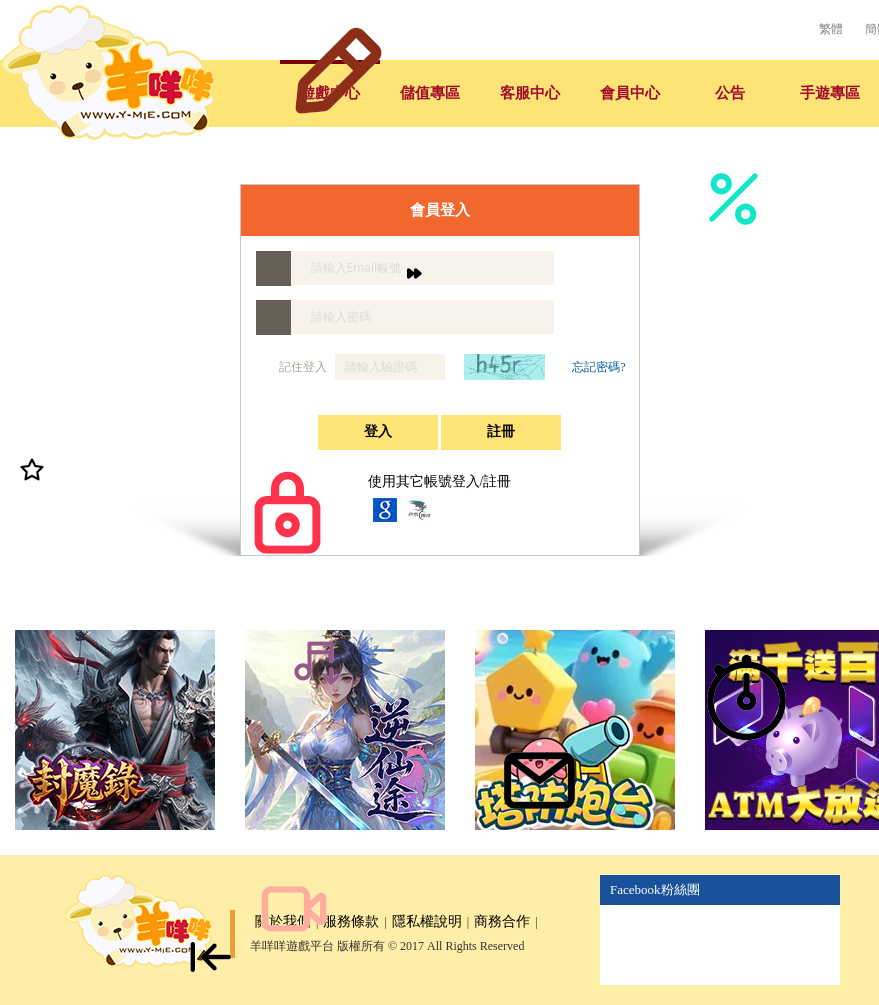  What do you see at coordinates (210, 957) in the screenshot?
I see `skip to the beginning of a track or playlist` at bounding box center [210, 957].